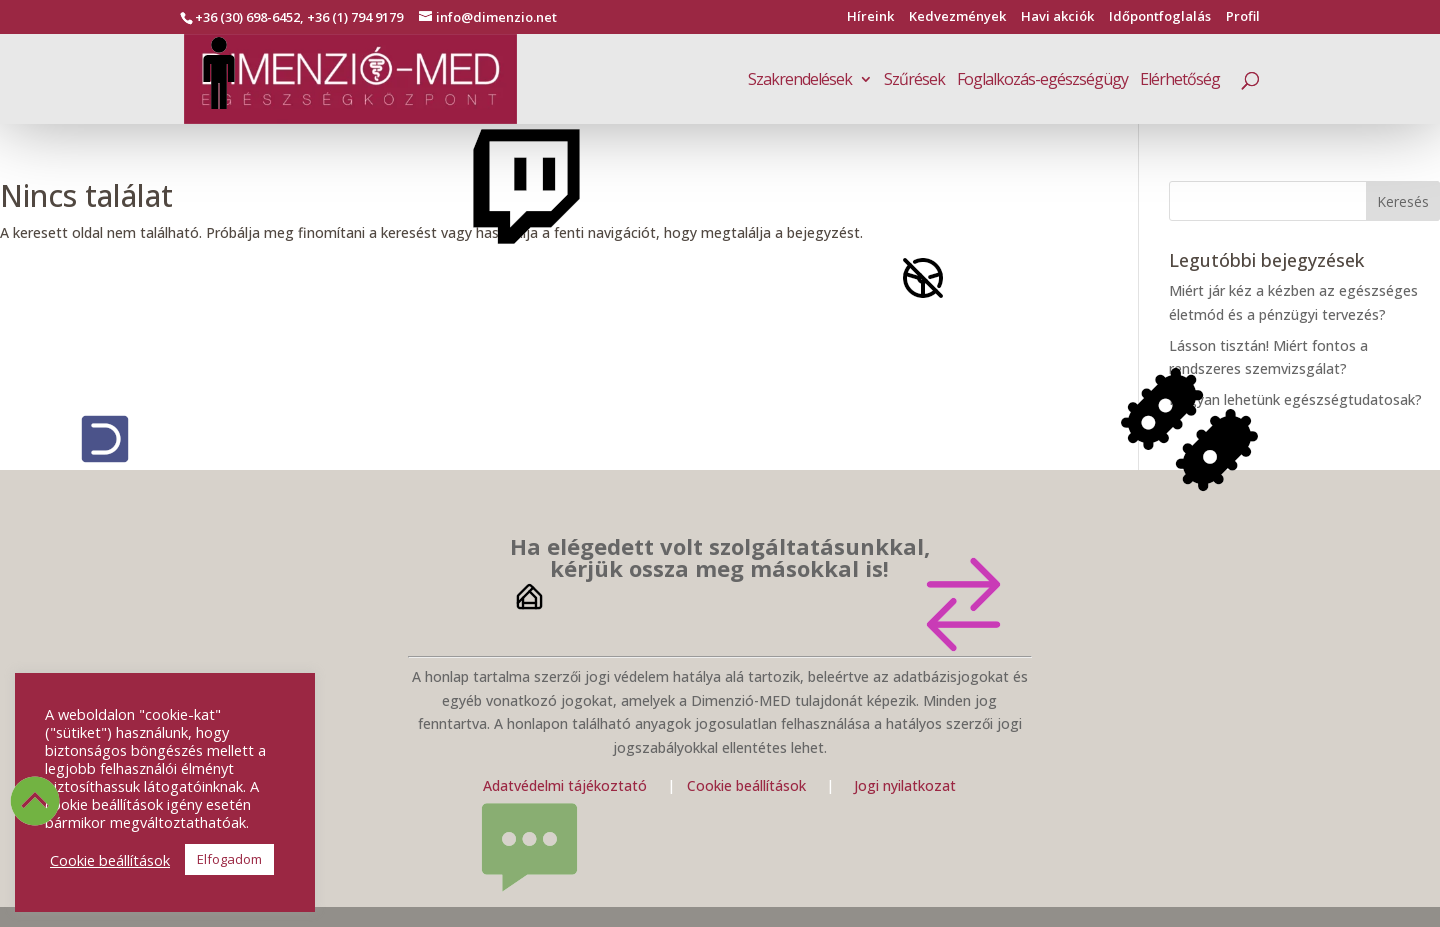 The image size is (1440, 927). Describe the element at coordinates (529, 596) in the screenshot. I see `open google home app` at that location.